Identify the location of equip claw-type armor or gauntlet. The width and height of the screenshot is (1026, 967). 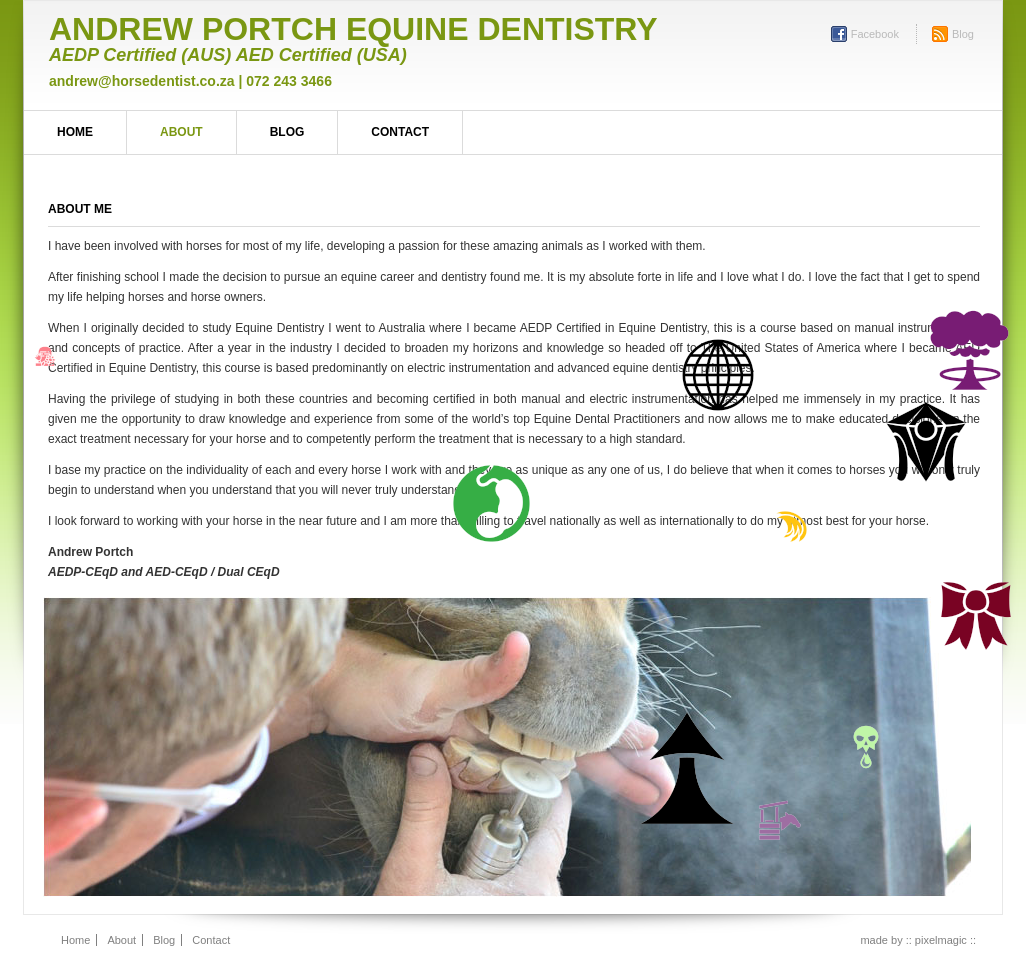
(791, 526).